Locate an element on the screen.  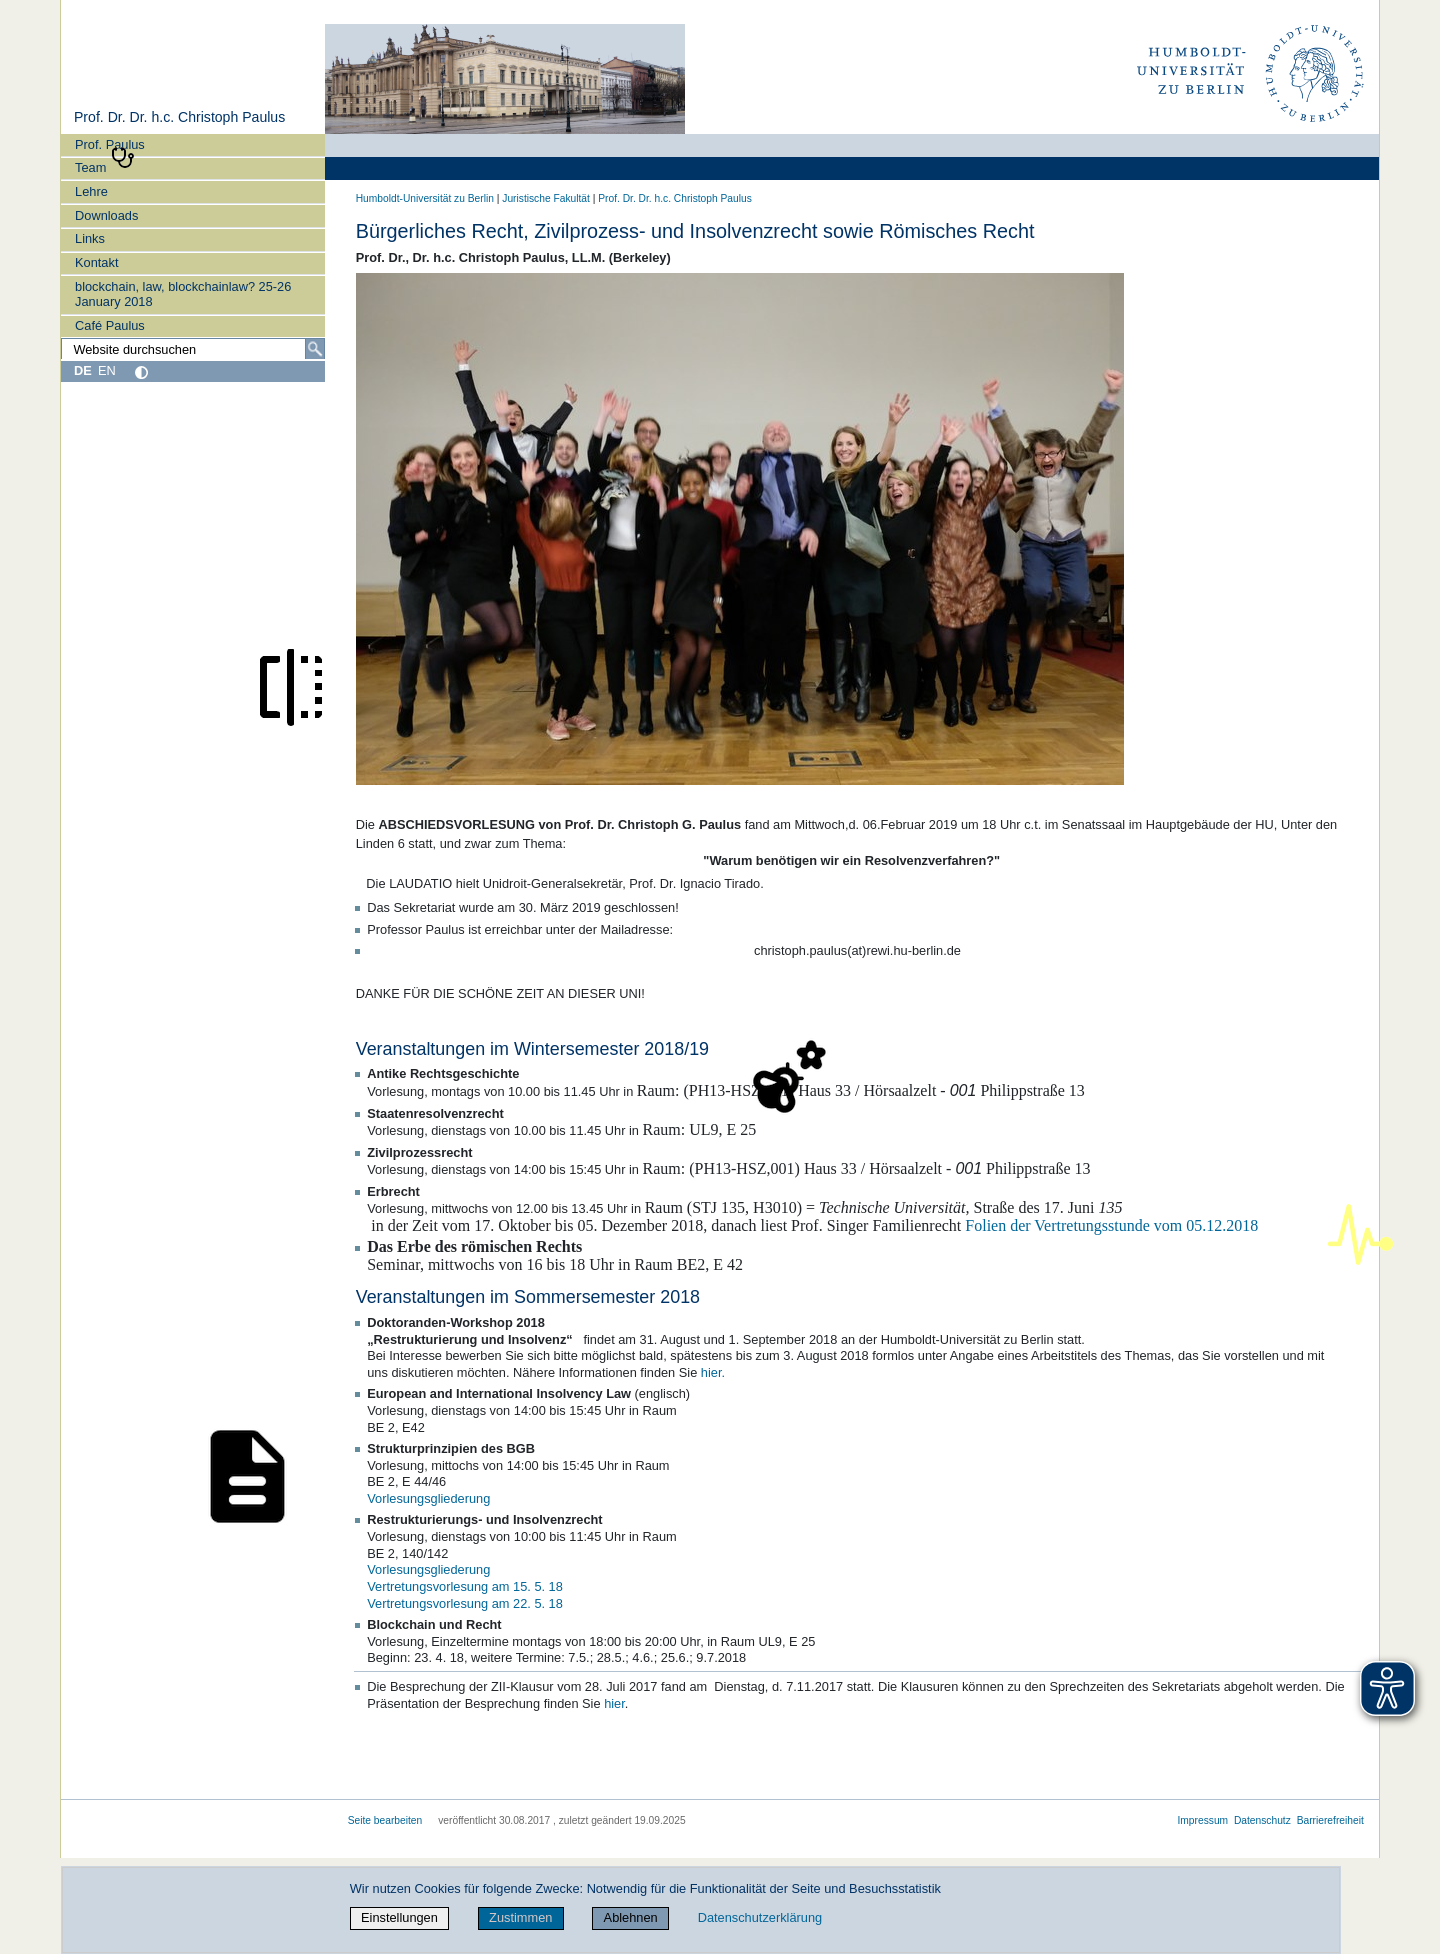
flip image horizontally is located at coordinates (291, 687).